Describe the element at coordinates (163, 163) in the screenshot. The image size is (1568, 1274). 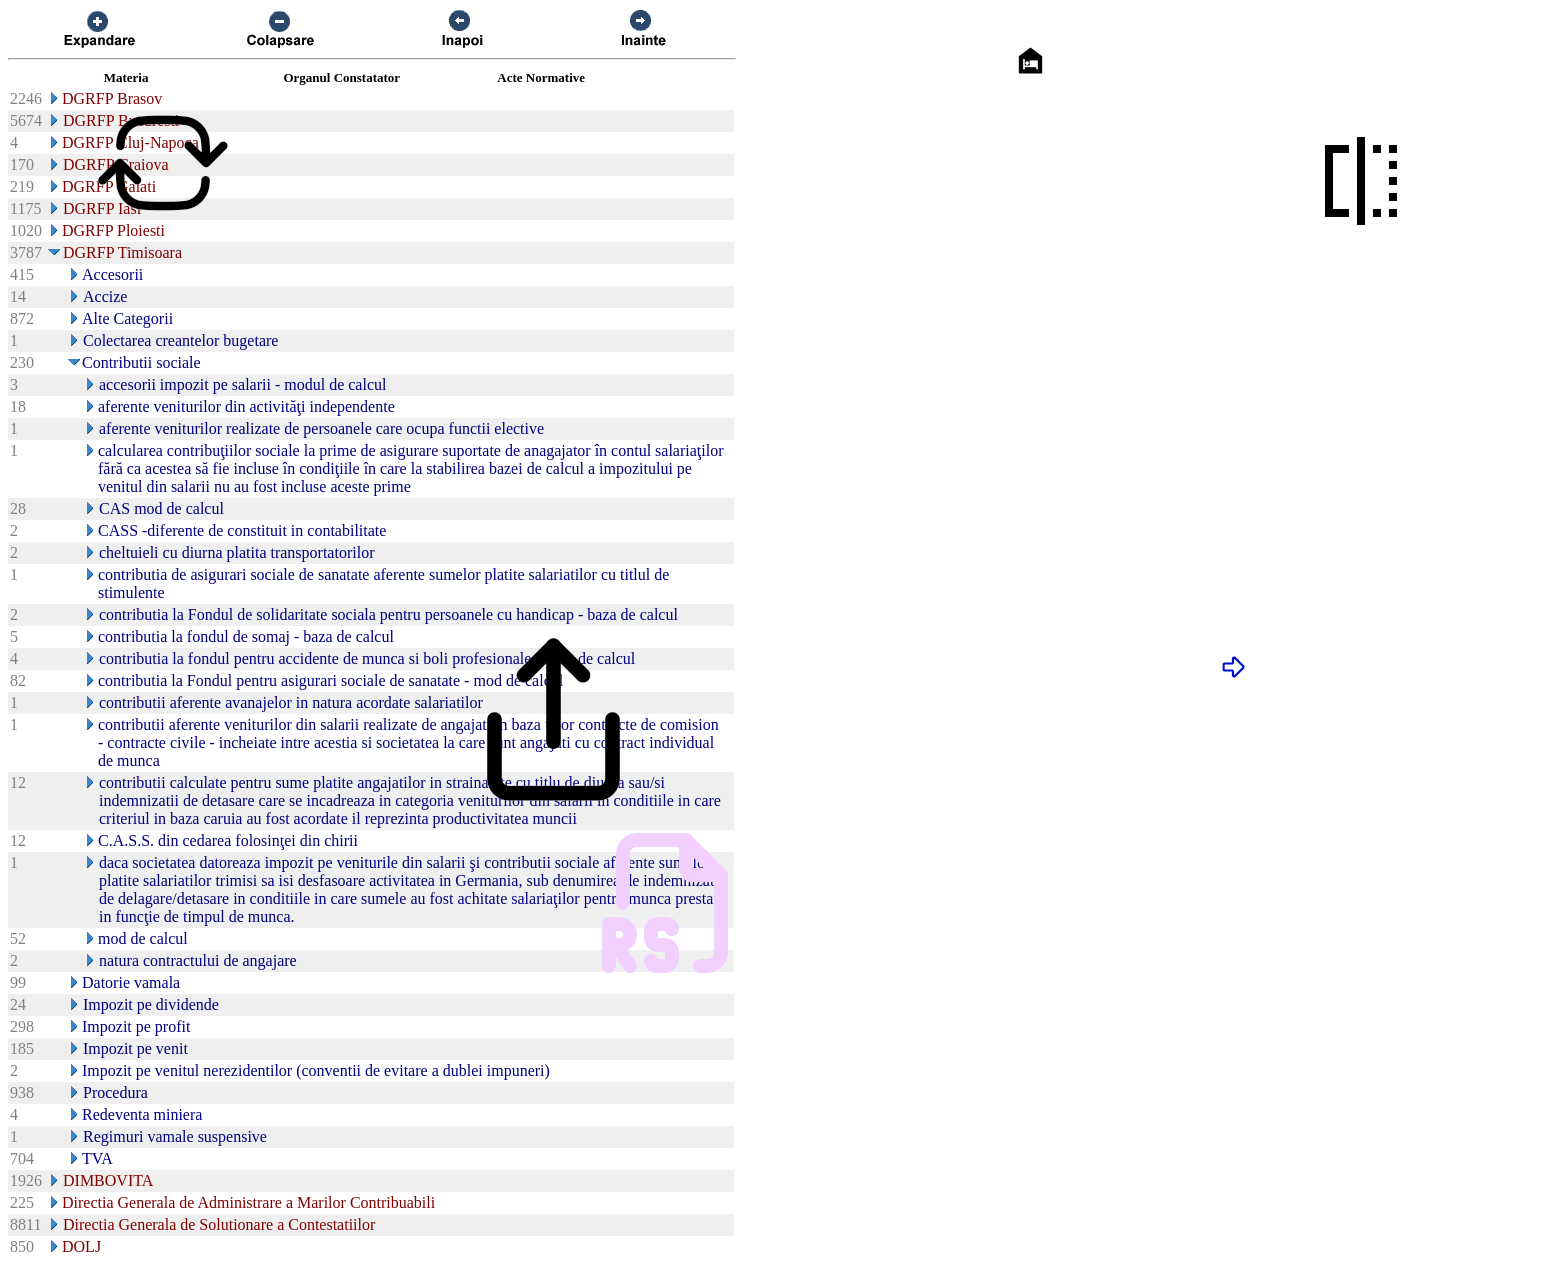
I see `refresh or reload content` at that location.